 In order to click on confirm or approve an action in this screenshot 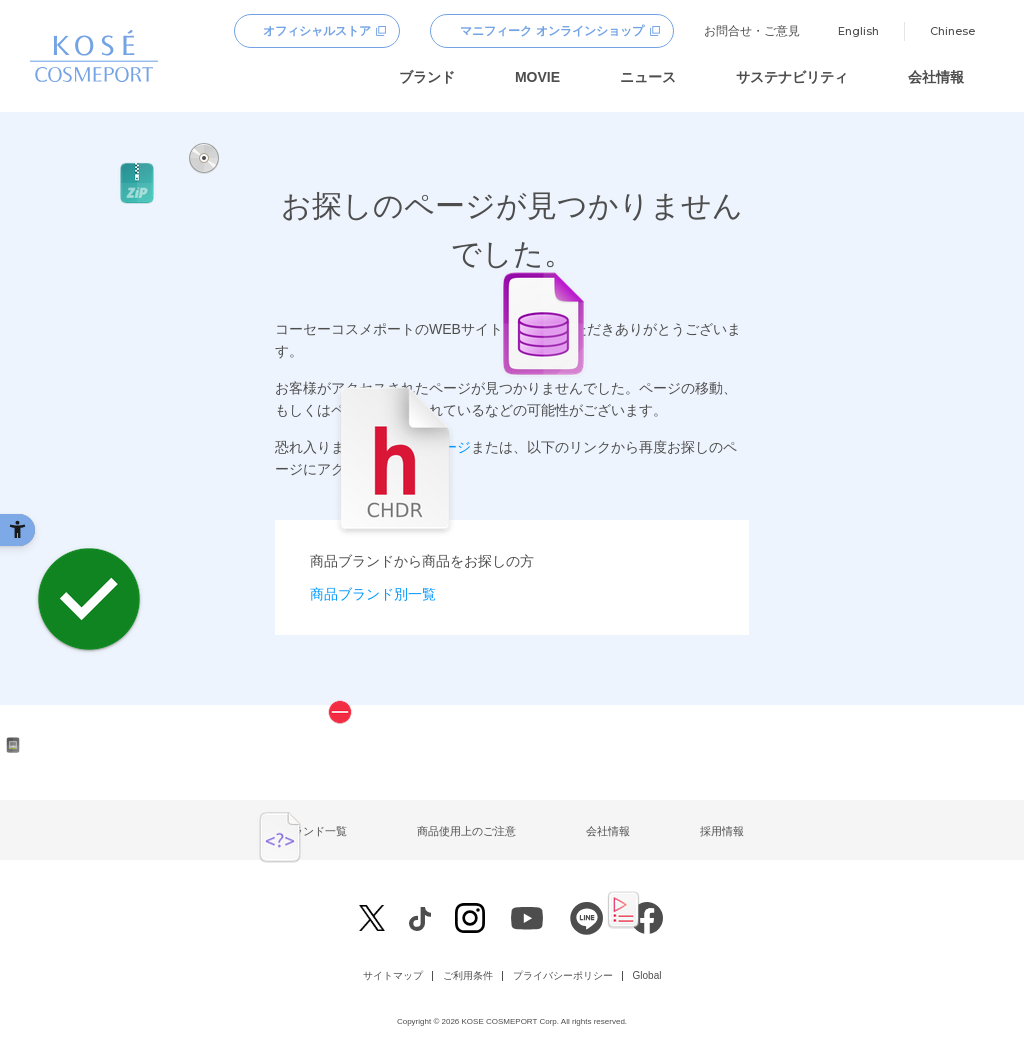, I will do `click(89, 599)`.